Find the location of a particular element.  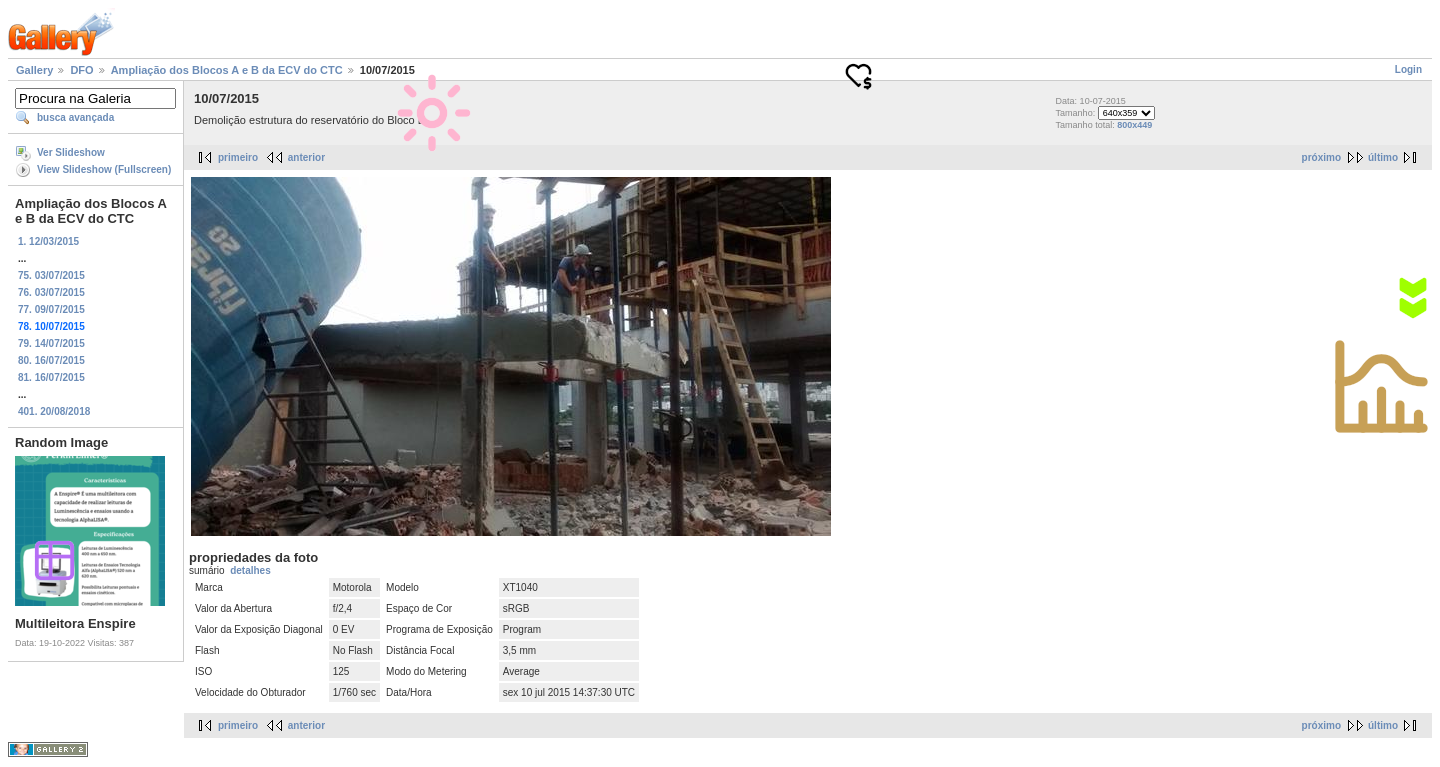

view histogram or distribution chart is located at coordinates (1381, 386).